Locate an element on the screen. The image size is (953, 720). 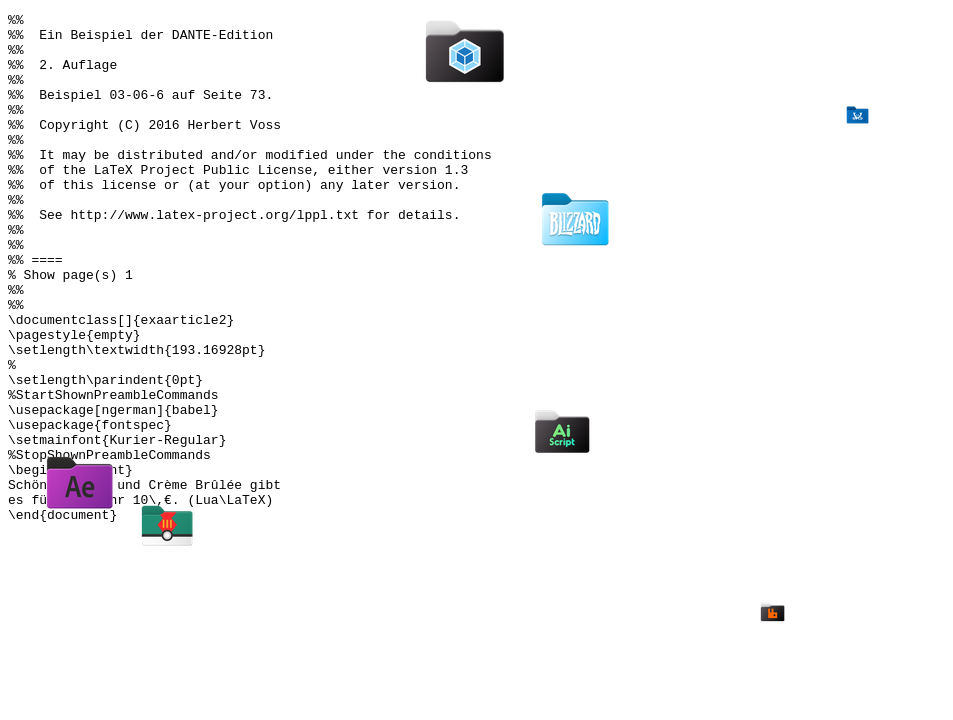
folder containing realtek audio drivers and software is located at coordinates (857, 115).